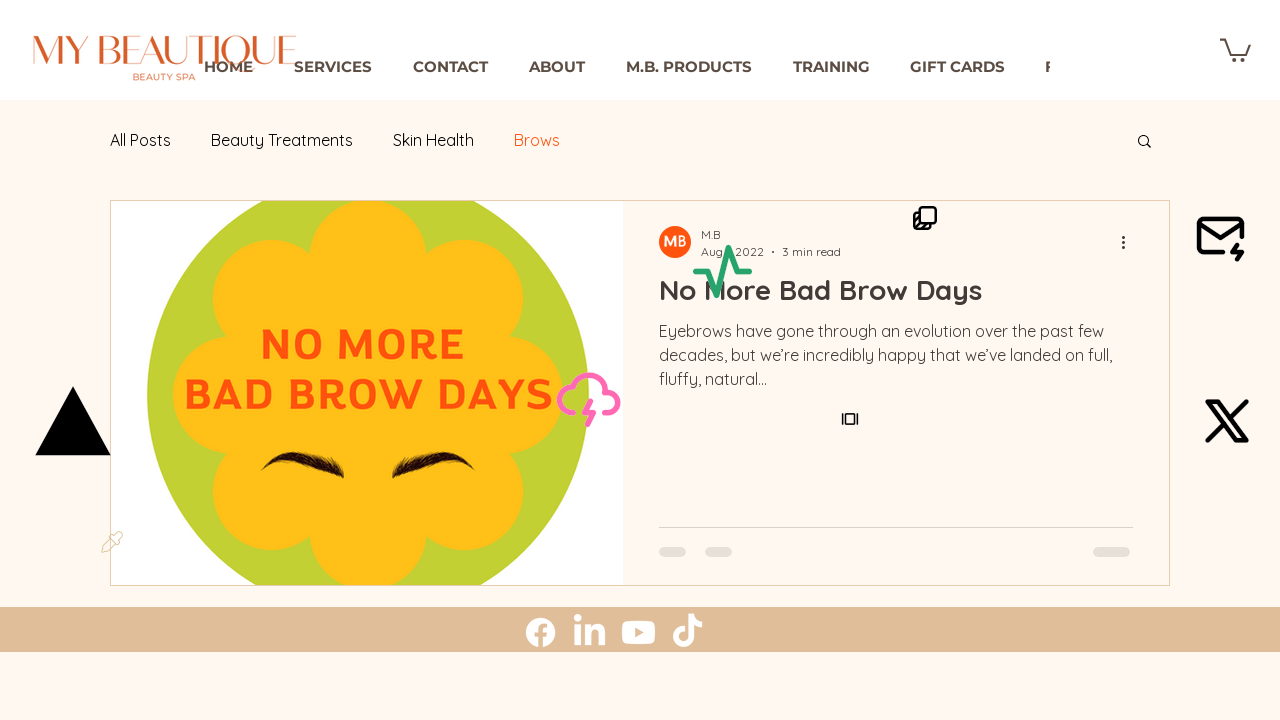 This screenshot has height=720, width=1280. Describe the element at coordinates (1227, 421) in the screenshot. I see `share to X (formerly Twitter)` at that location.